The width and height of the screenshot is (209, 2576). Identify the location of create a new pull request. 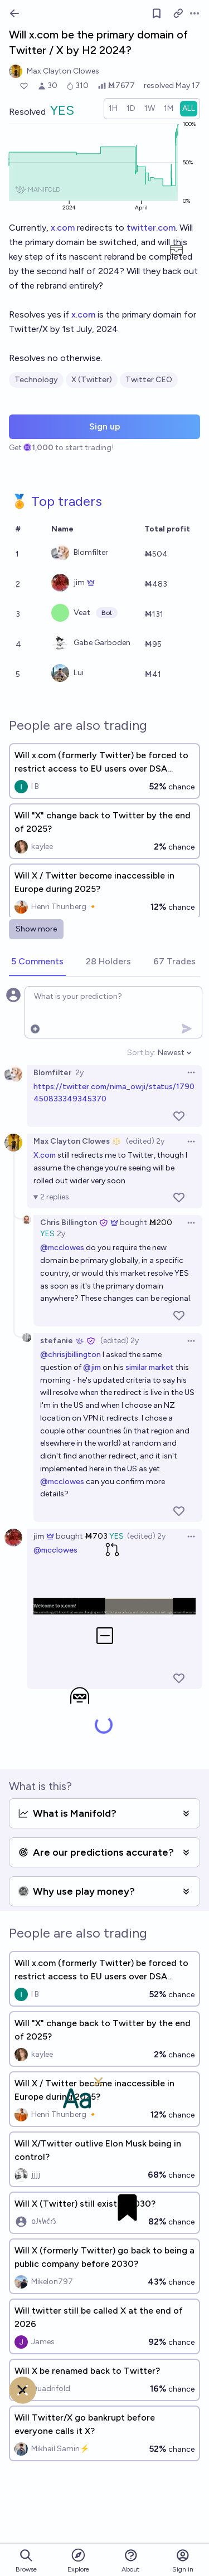
(112, 1549).